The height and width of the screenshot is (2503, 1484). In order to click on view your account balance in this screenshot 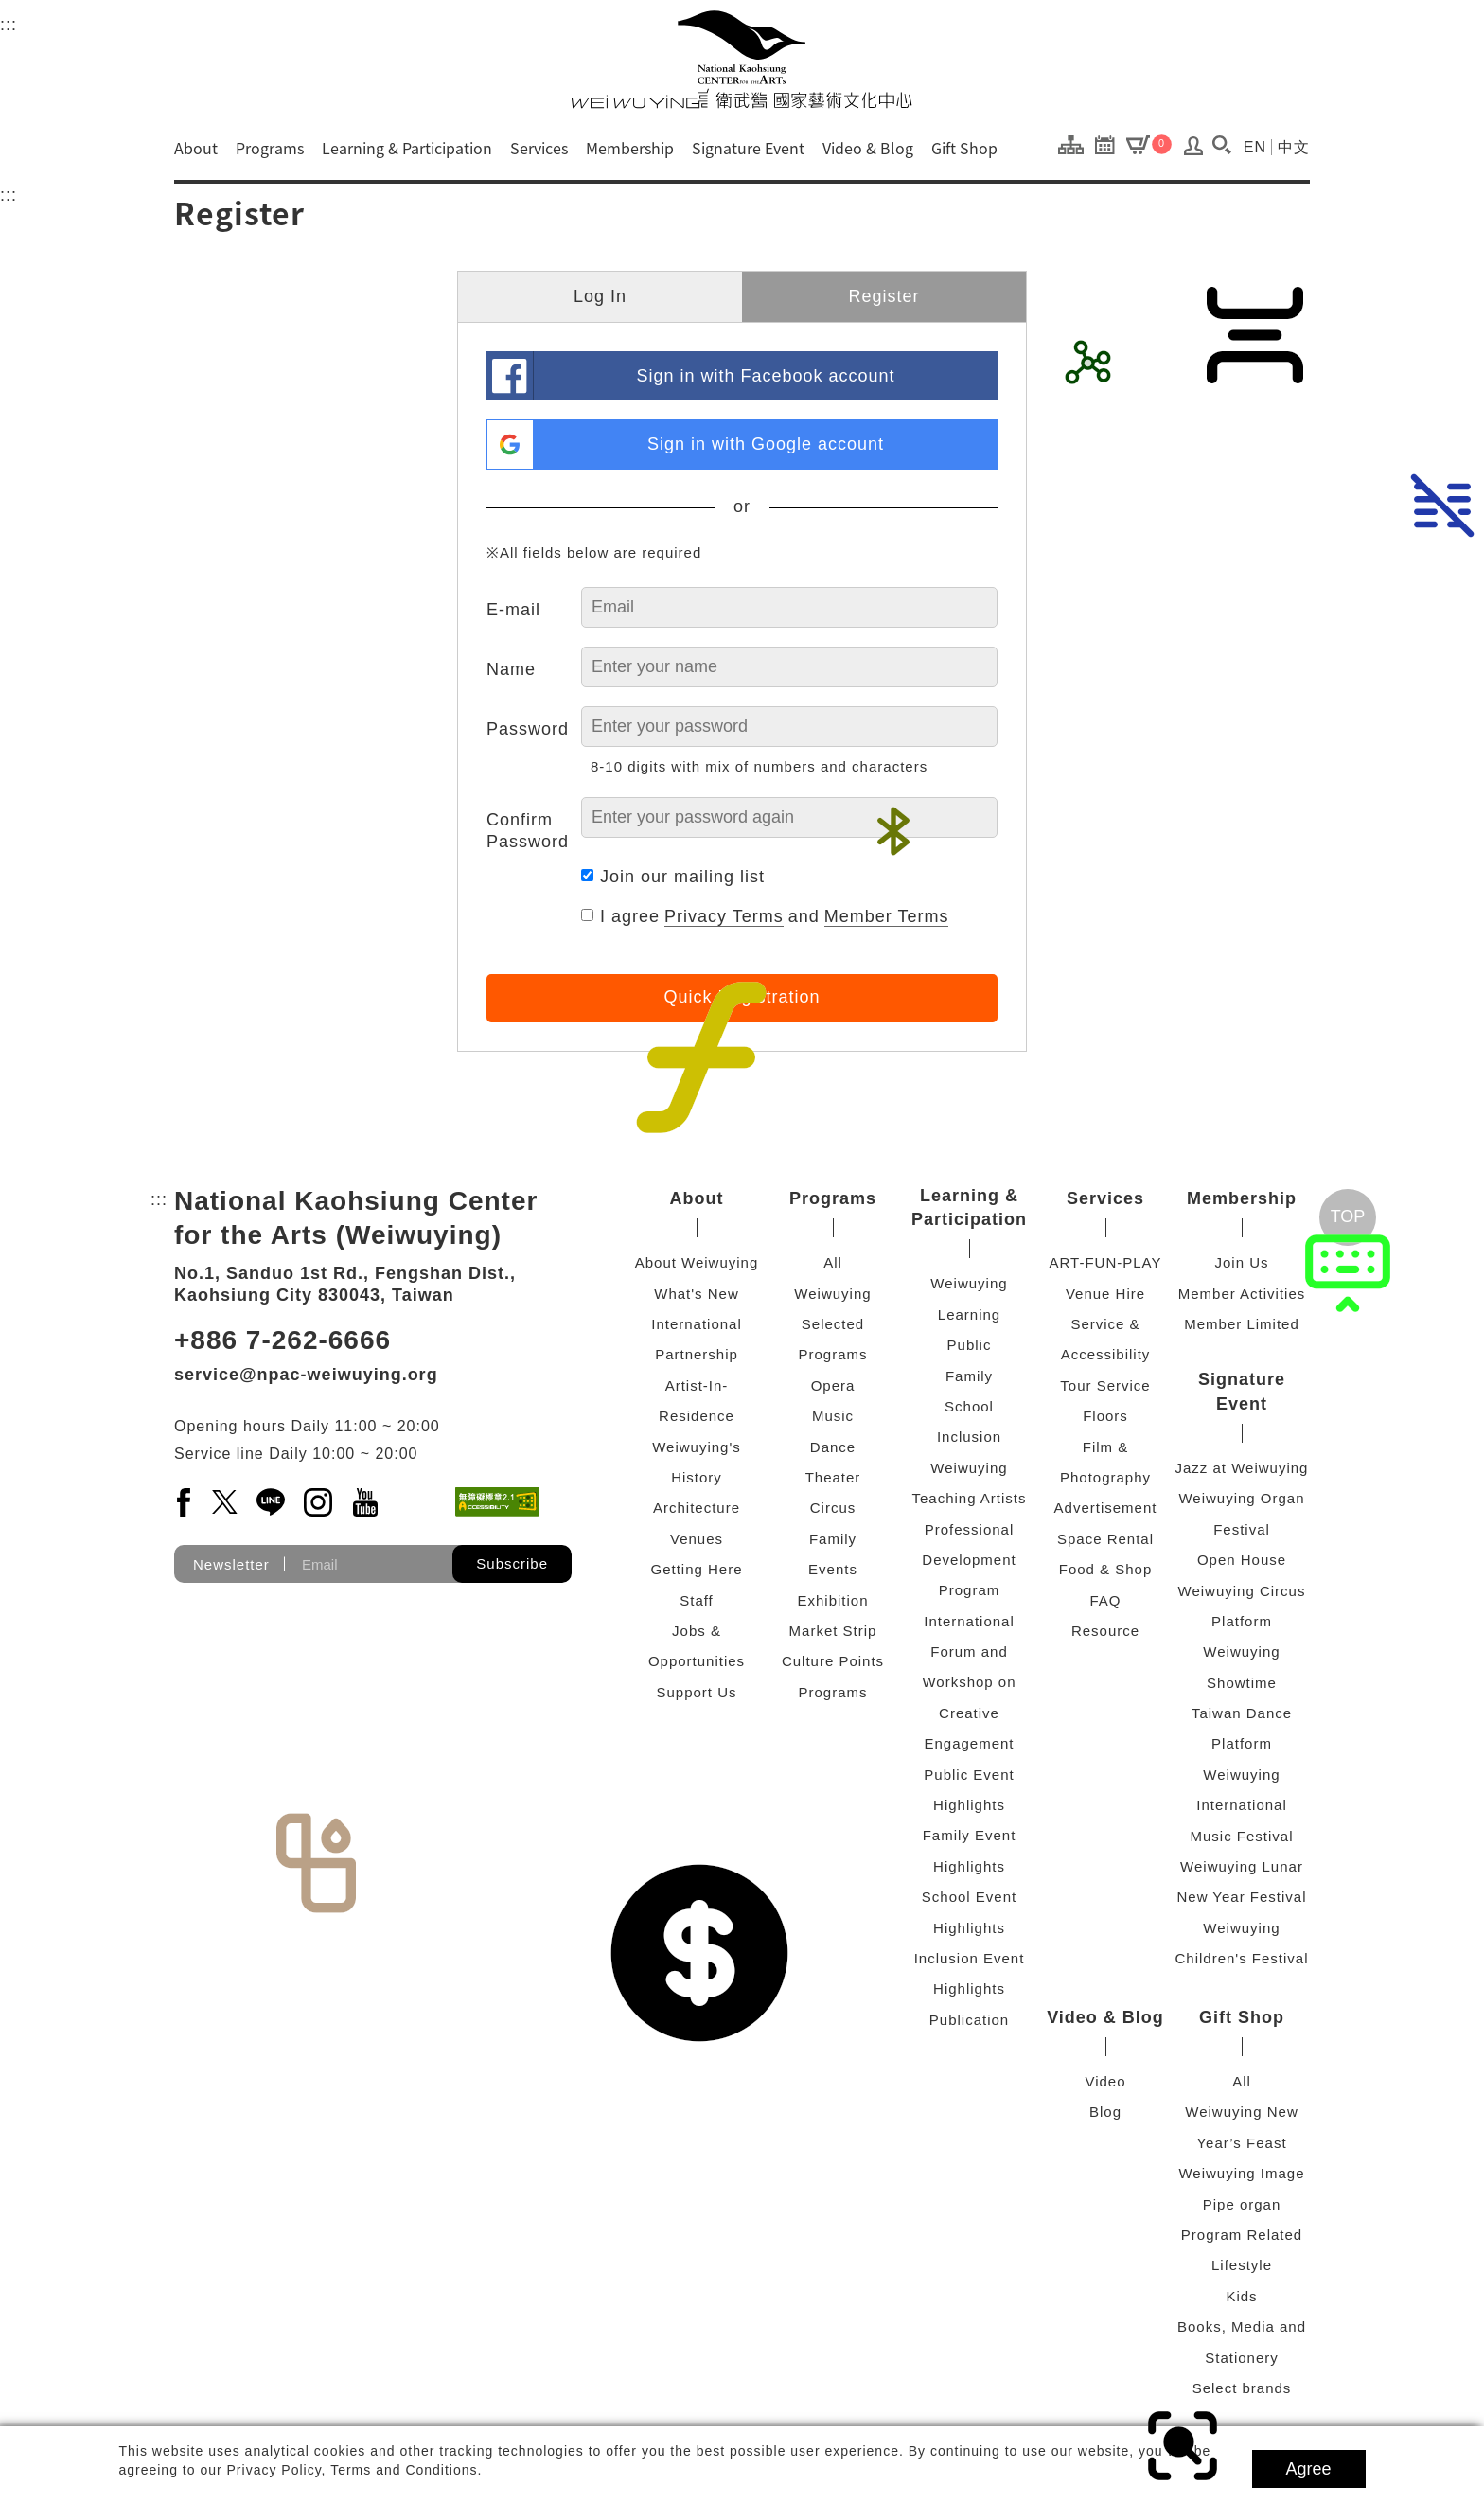, I will do `click(699, 1953)`.